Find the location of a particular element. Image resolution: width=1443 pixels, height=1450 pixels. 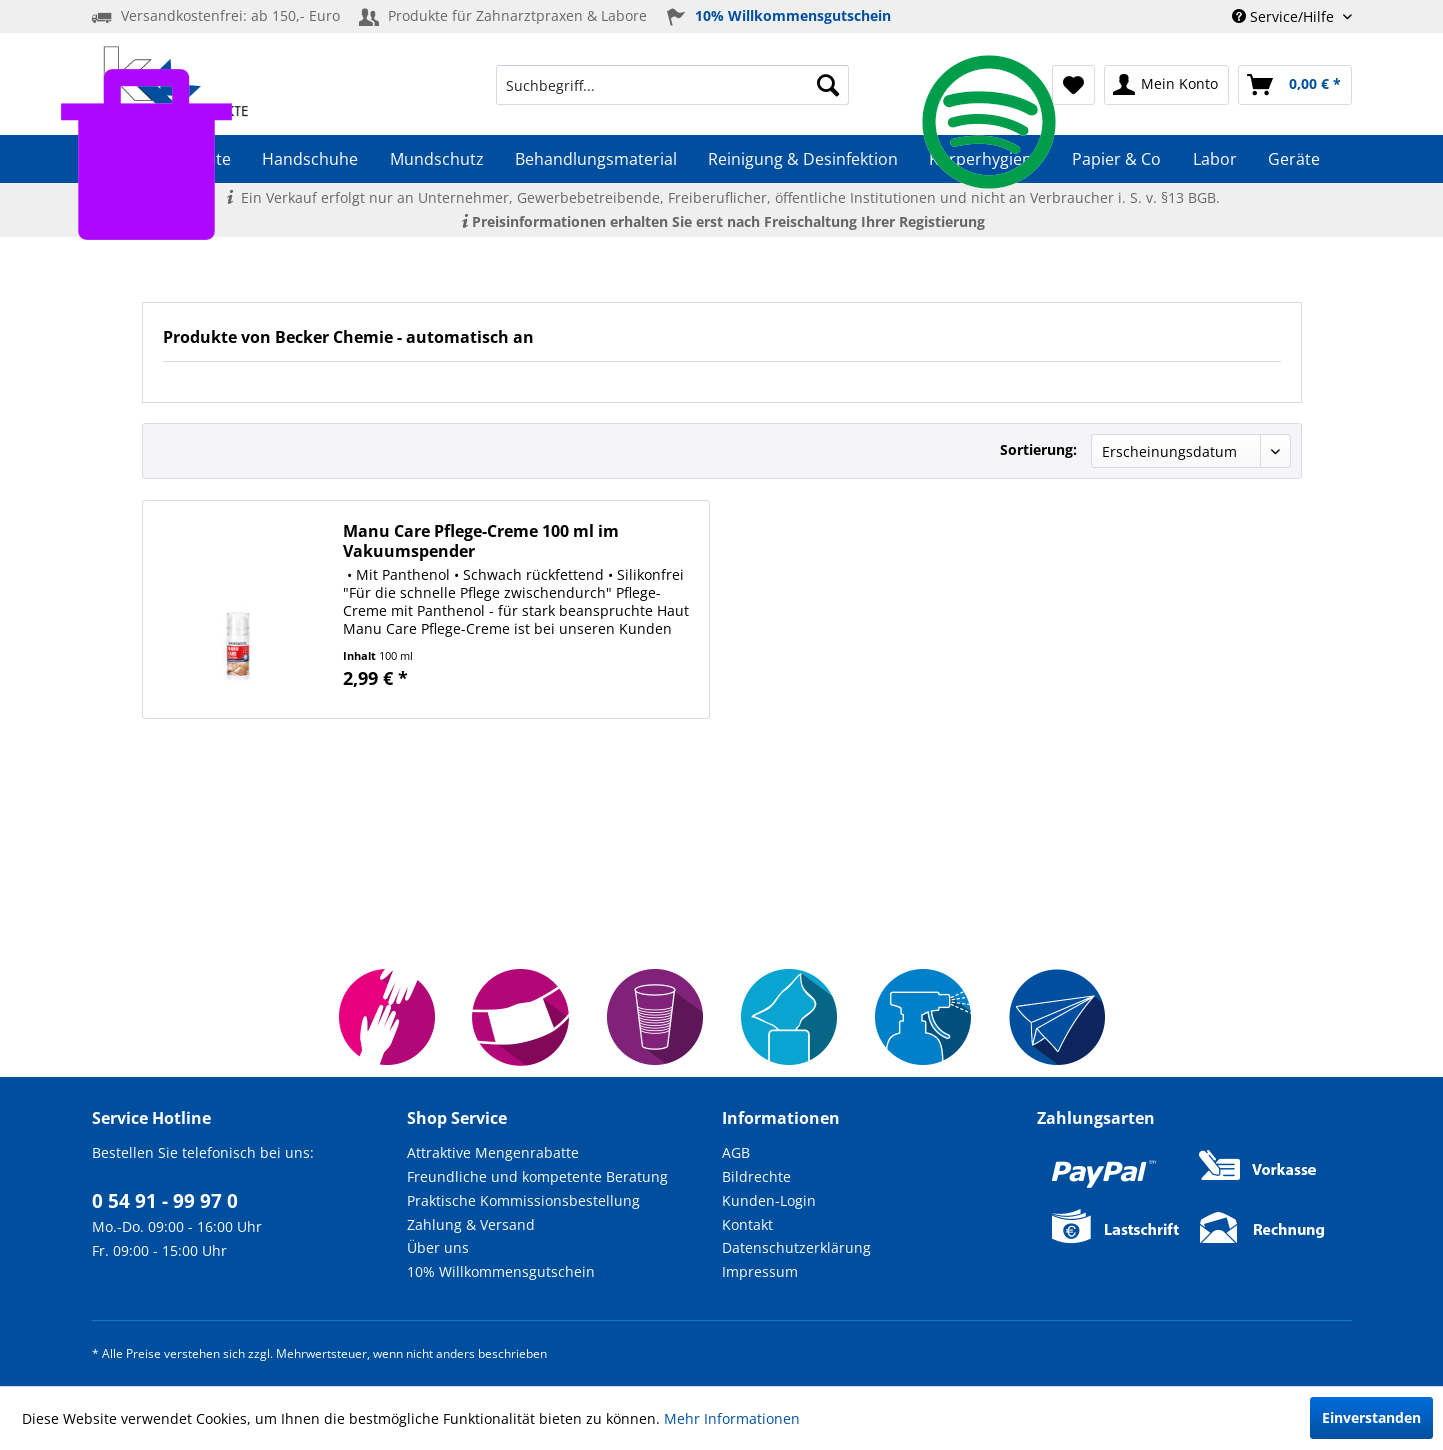

delete selected item is located at coordinates (146, 154).